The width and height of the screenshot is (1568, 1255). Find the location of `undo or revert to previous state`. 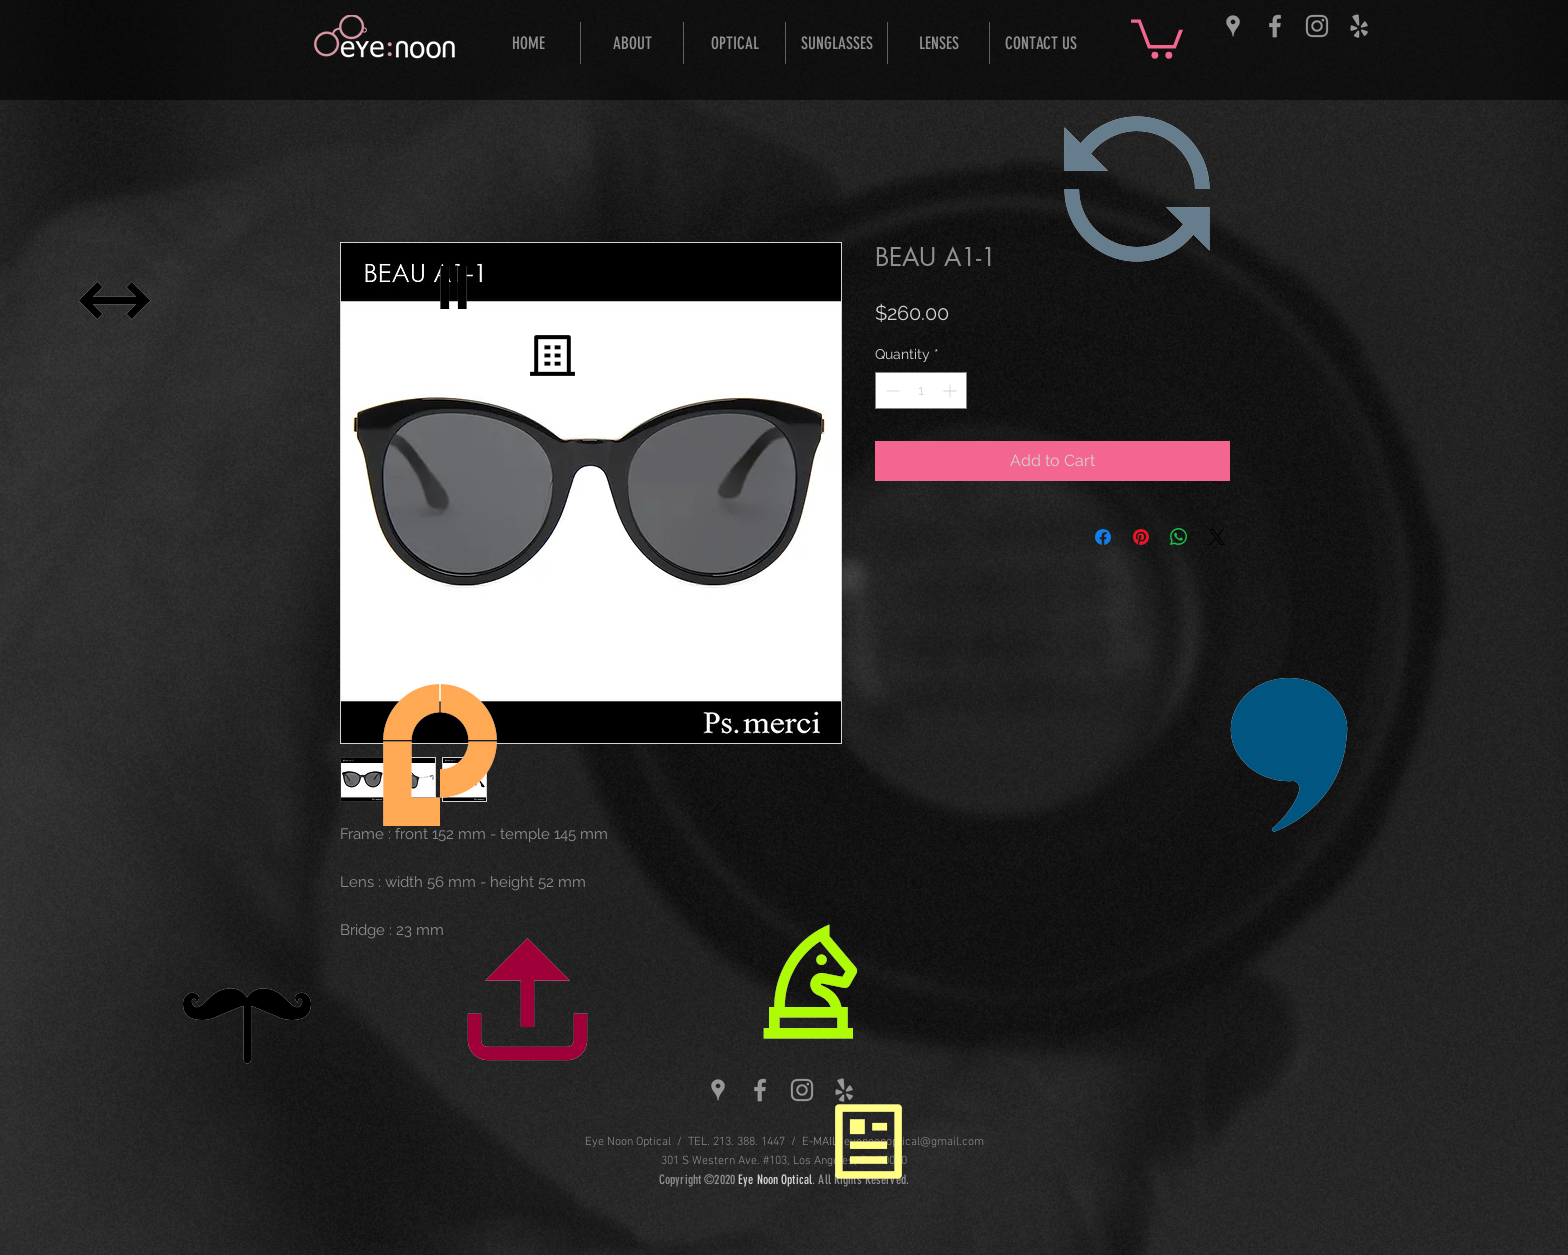

undo or revert to previous state is located at coordinates (1137, 189).